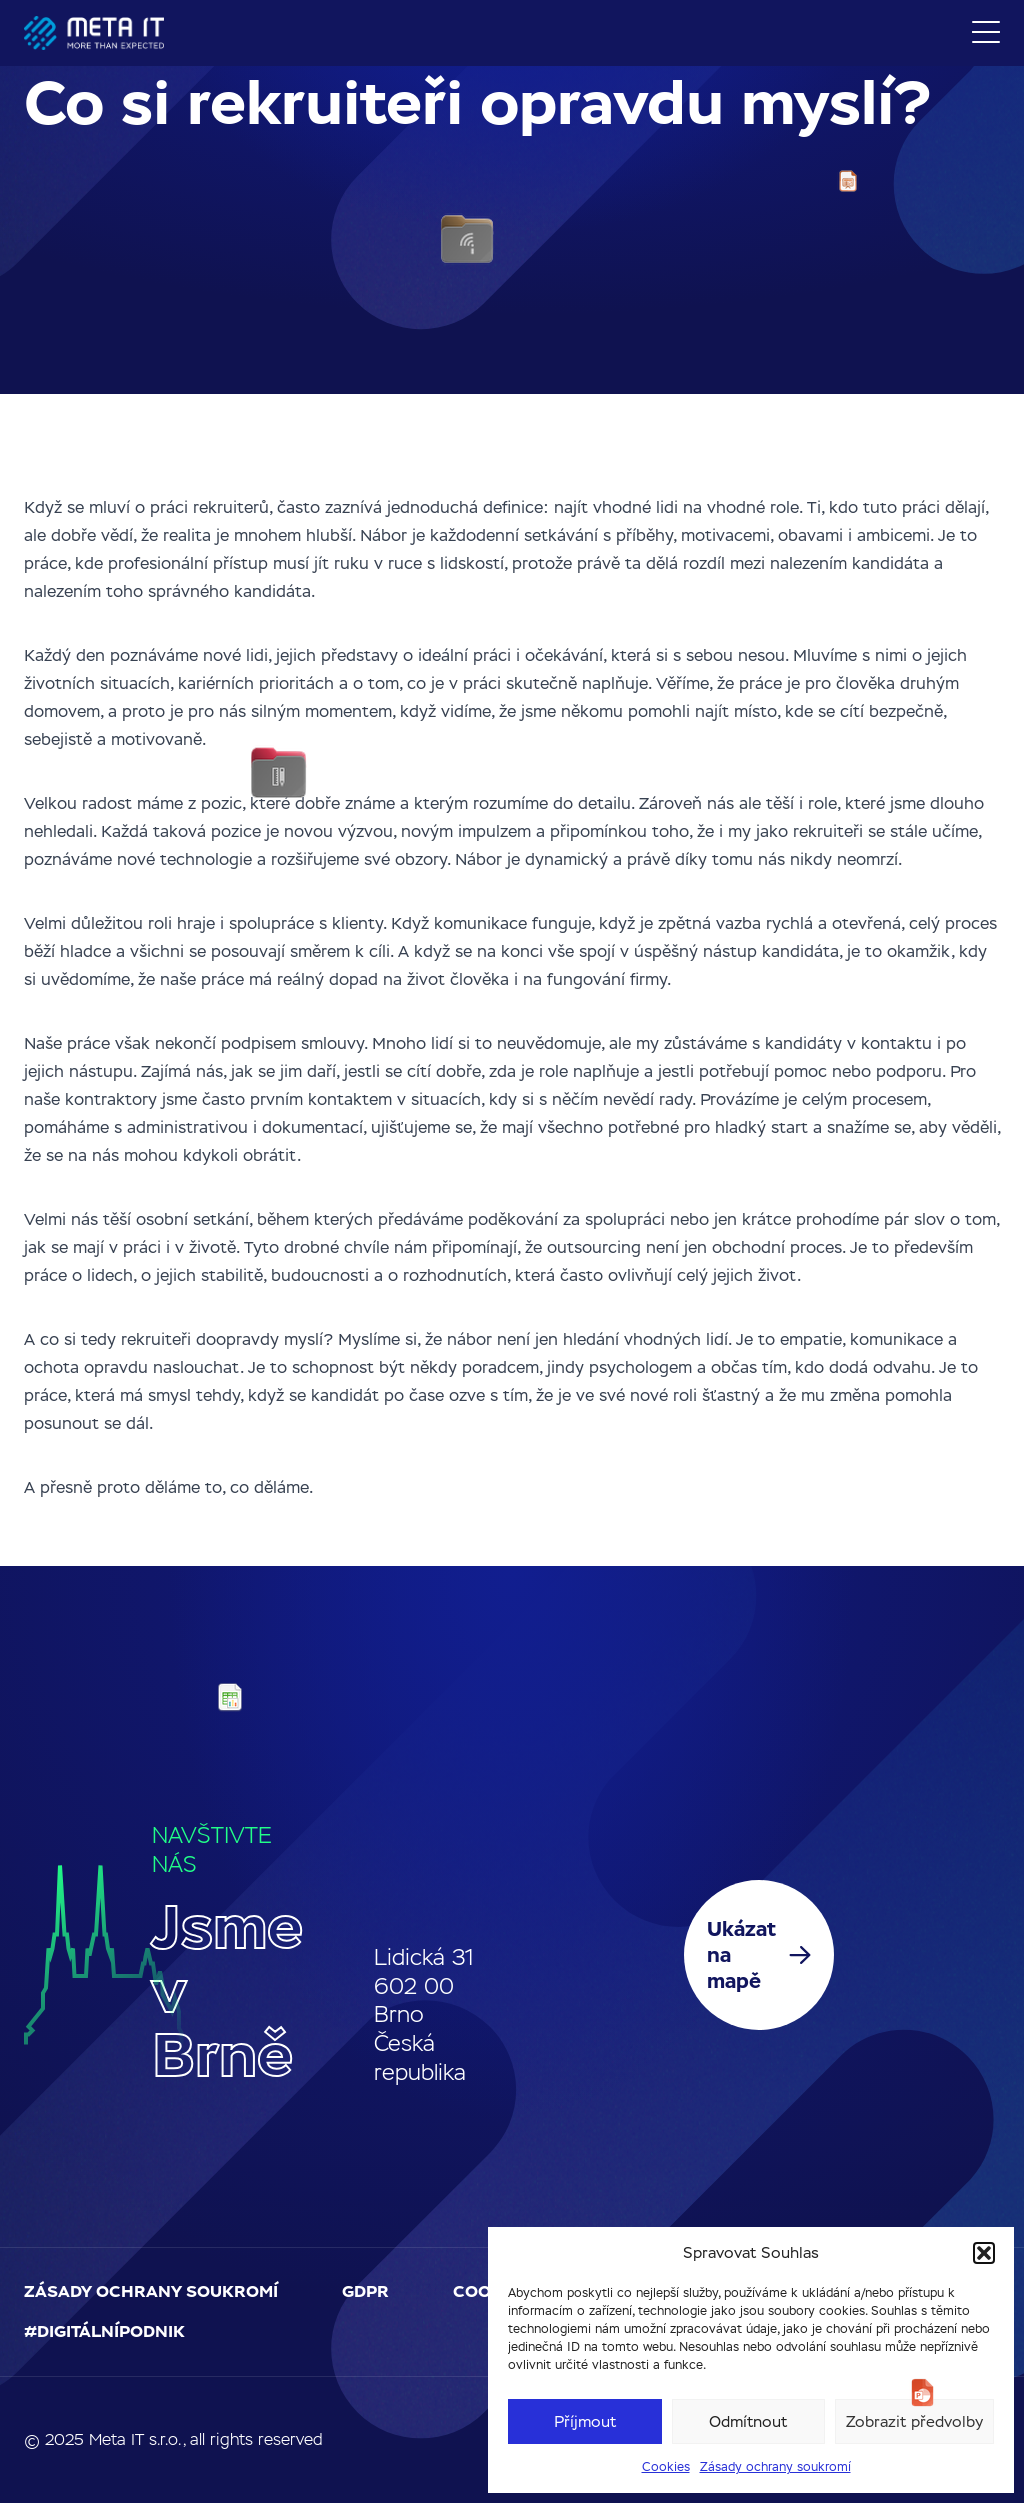 This screenshot has width=1024, height=2503. I want to click on open templates folder, so click(278, 772).